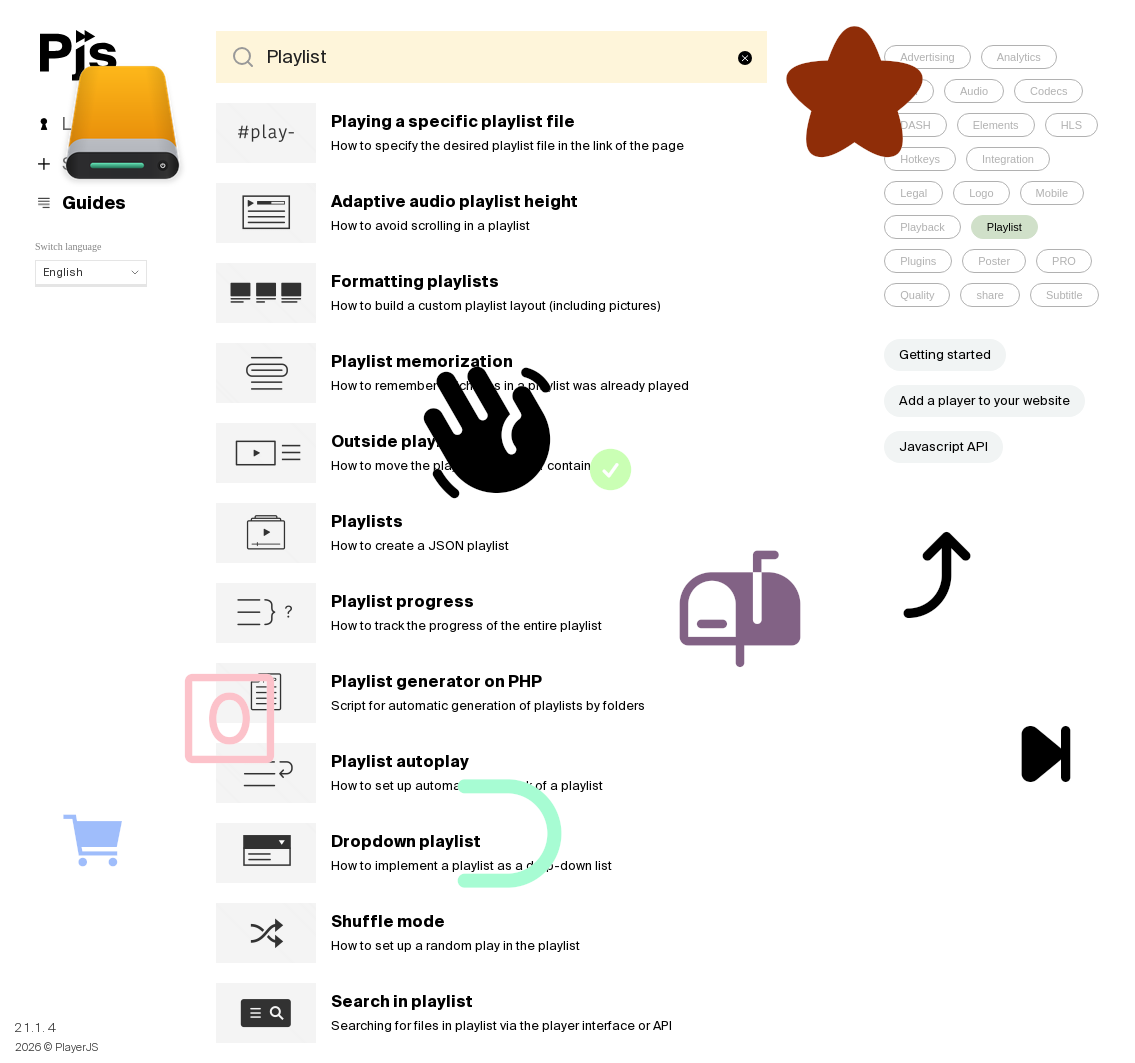 Image resolution: width=1135 pixels, height=1063 pixels. Describe the element at coordinates (937, 575) in the screenshot. I see `redirect or reroute upward` at that location.